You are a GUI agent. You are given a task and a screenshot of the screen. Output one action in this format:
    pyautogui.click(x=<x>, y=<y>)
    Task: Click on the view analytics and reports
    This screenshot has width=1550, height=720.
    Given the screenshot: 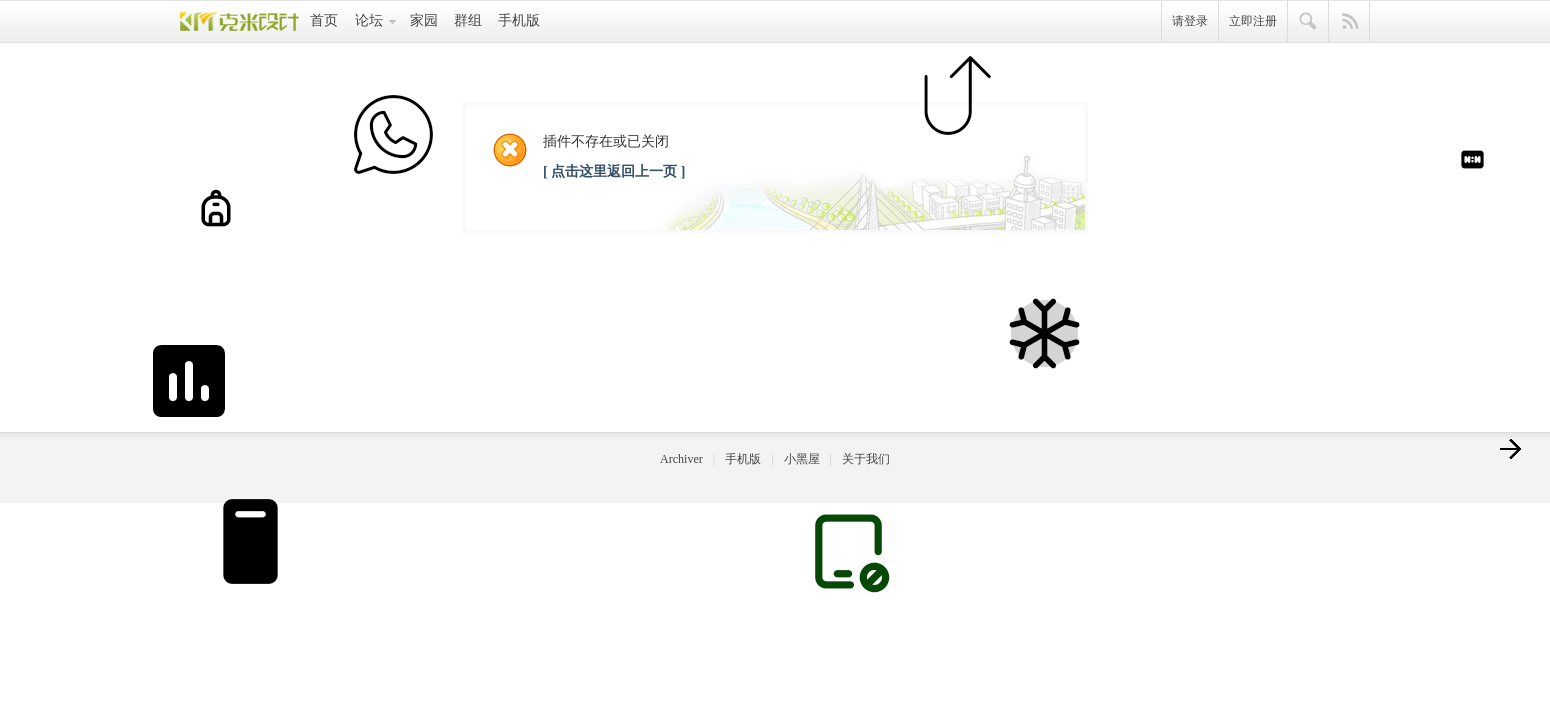 What is the action you would take?
    pyautogui.click(x=189, y=381)
    